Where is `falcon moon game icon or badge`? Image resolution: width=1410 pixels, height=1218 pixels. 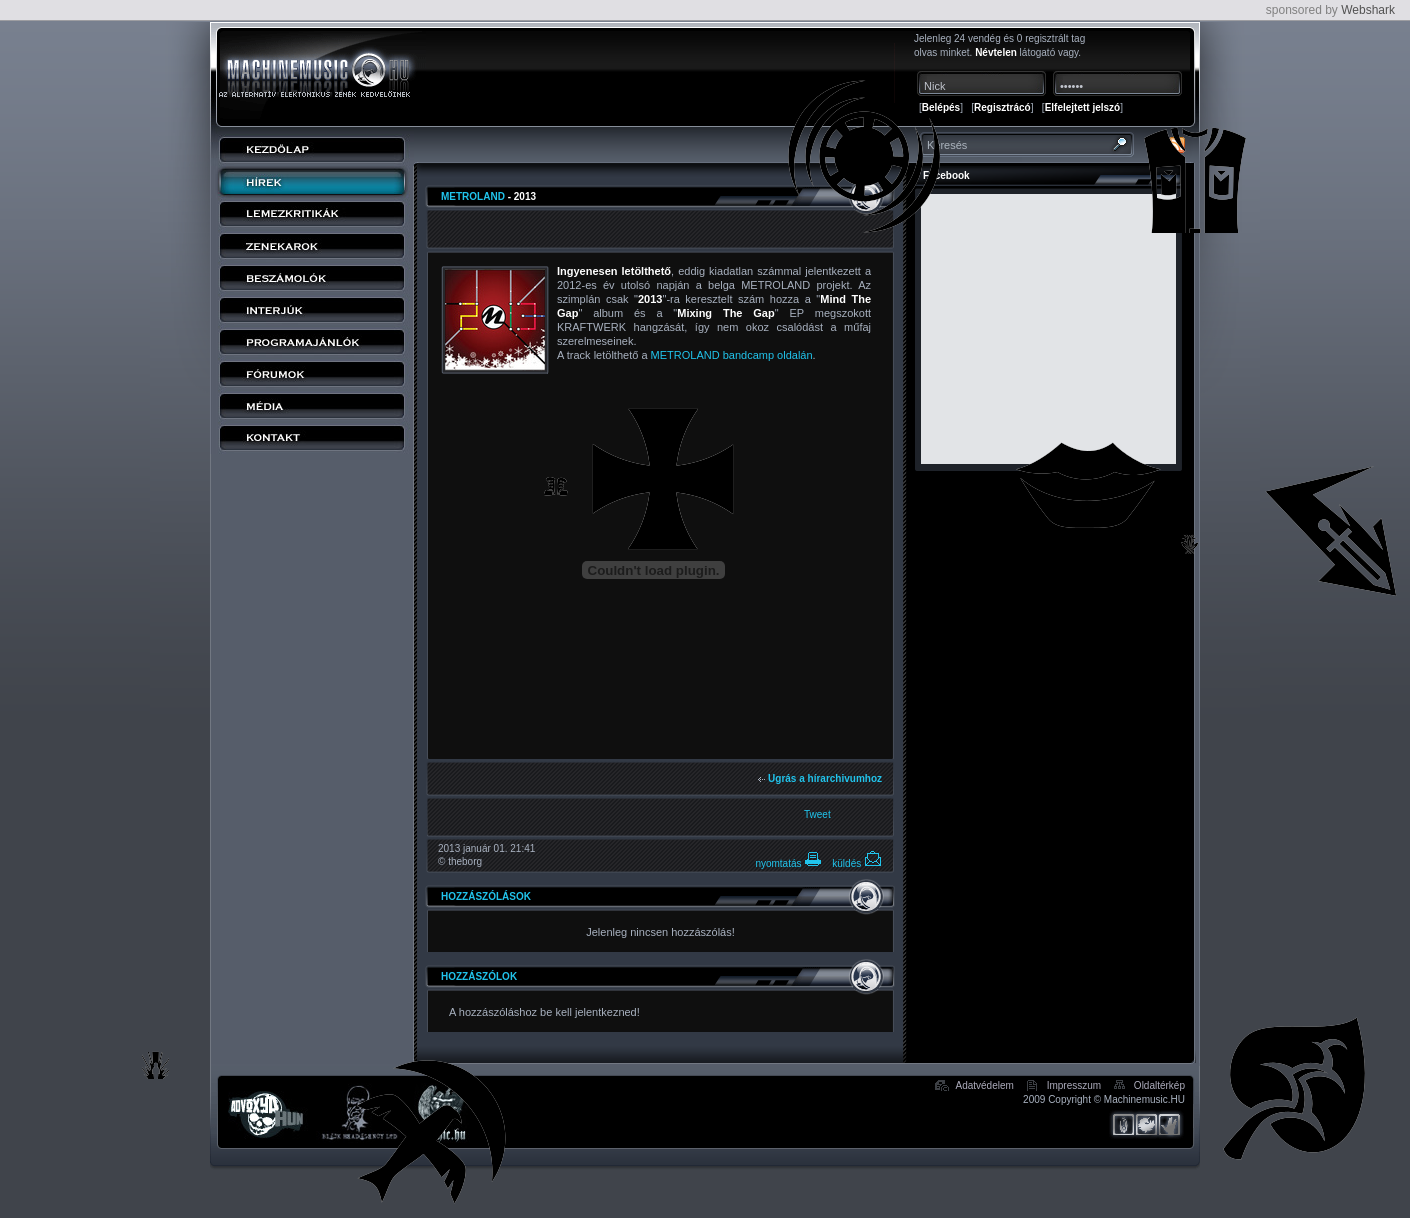
falcon moon game icon or badge is located at coordinates (431, 1132).